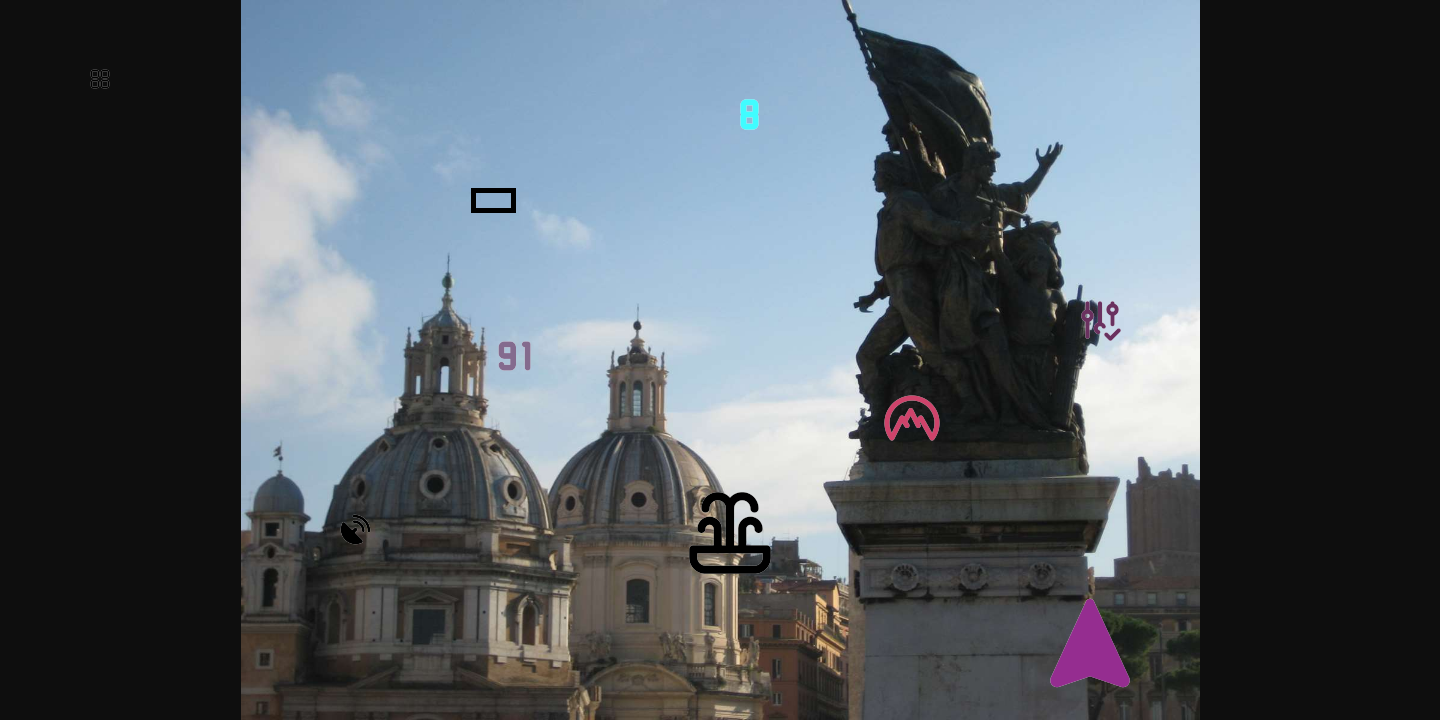  What do you see at coordinates (355, 529) in the screenshot?
I see `access satellite or broadcast settings` at bounding box center [355, 529].